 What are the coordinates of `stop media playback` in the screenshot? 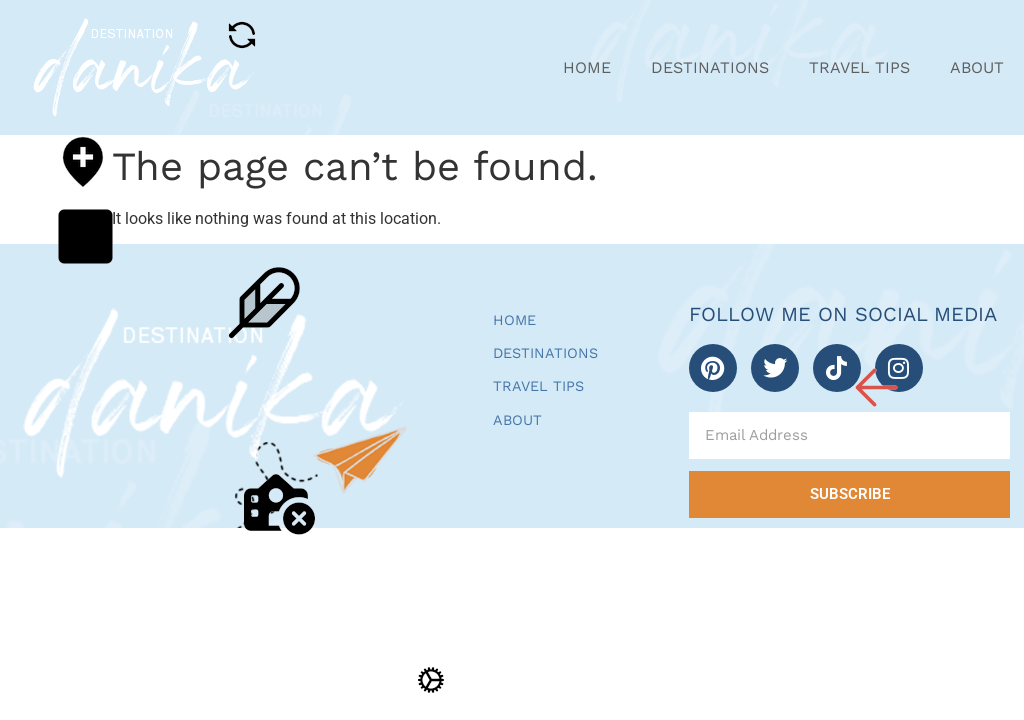 It's located at (85, 236).